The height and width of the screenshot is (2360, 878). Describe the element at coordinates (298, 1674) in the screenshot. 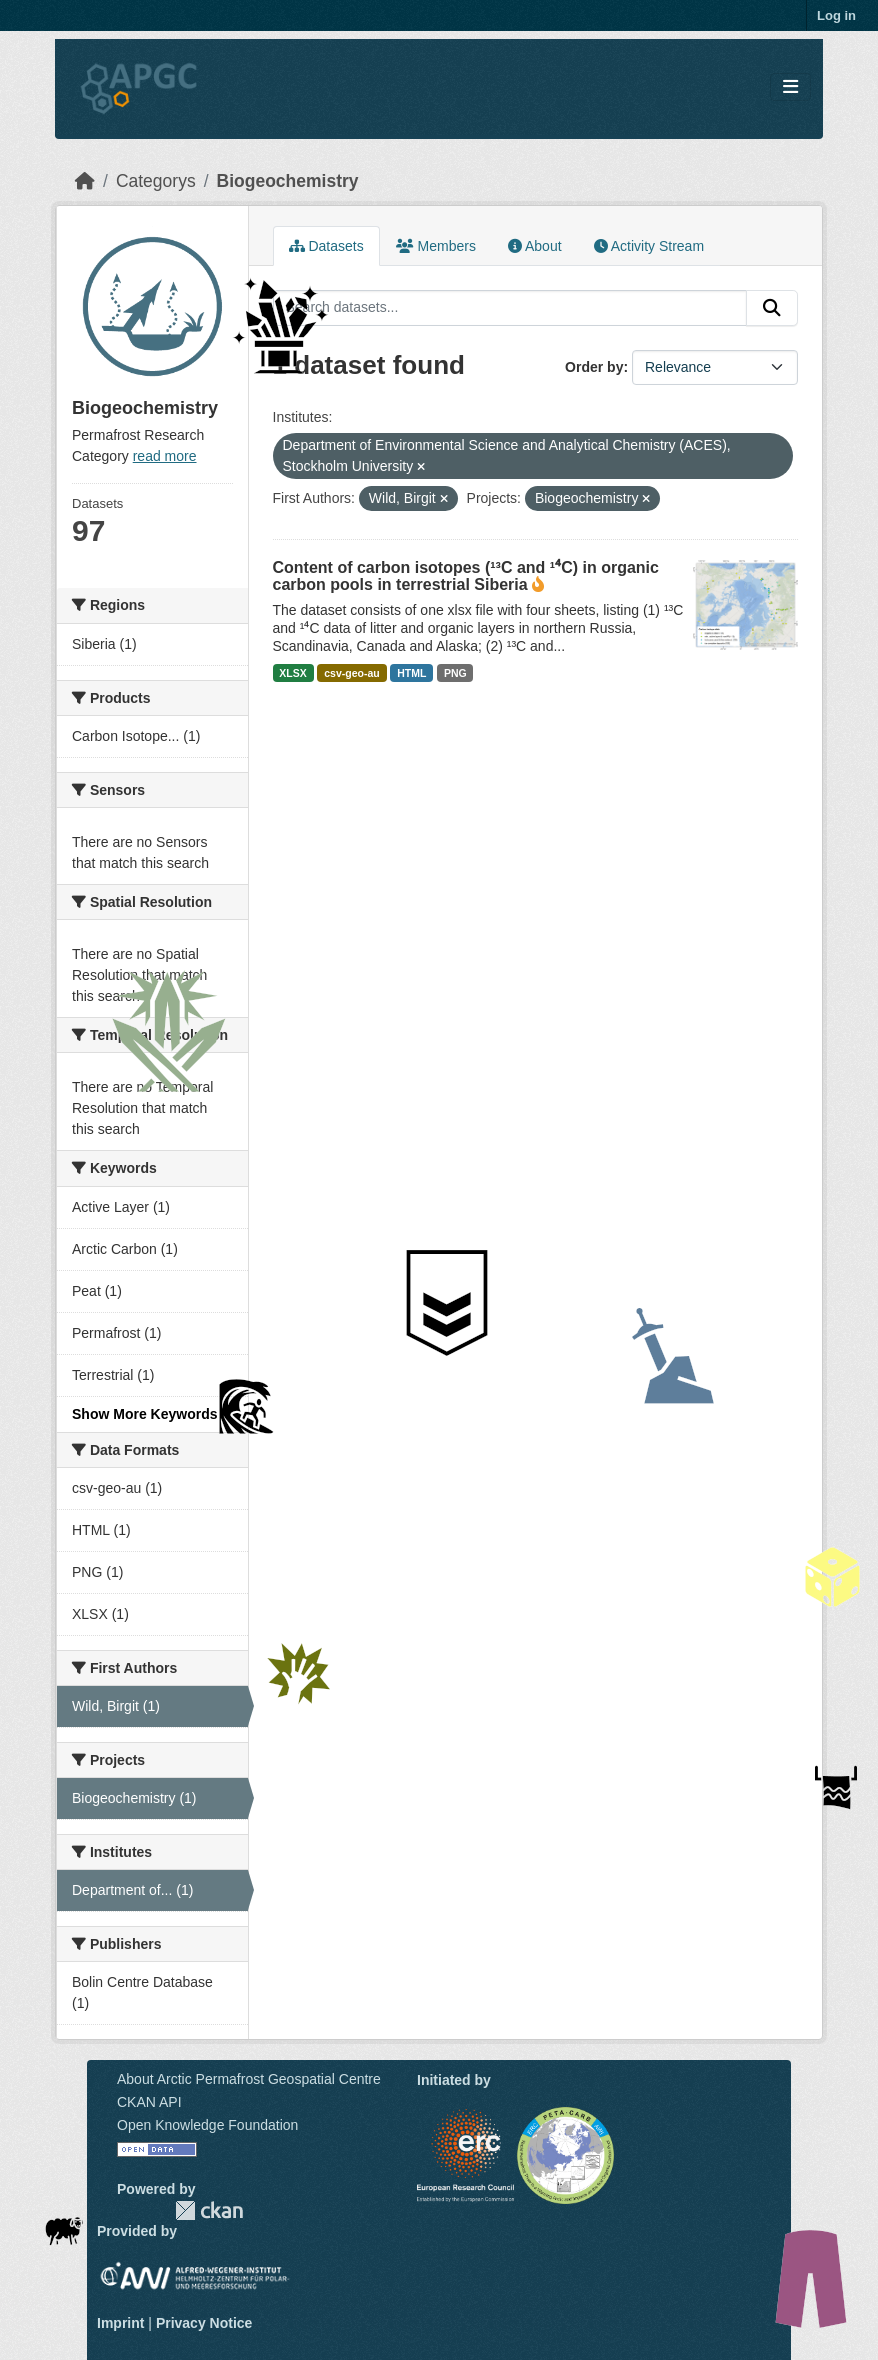

I see `give a high-five or celebrate with another player` at that location.